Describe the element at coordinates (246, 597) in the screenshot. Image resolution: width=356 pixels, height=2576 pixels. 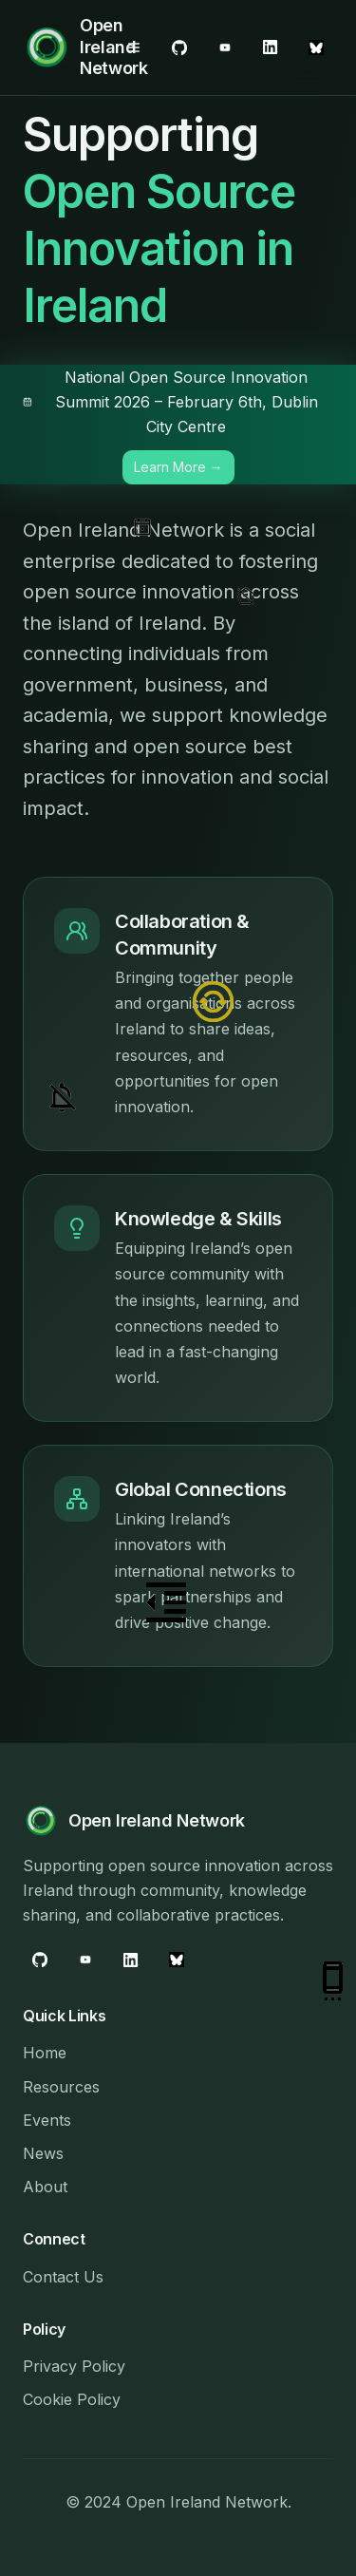
I see `indicates pentagon shape is disabled or unavailable` at that location.